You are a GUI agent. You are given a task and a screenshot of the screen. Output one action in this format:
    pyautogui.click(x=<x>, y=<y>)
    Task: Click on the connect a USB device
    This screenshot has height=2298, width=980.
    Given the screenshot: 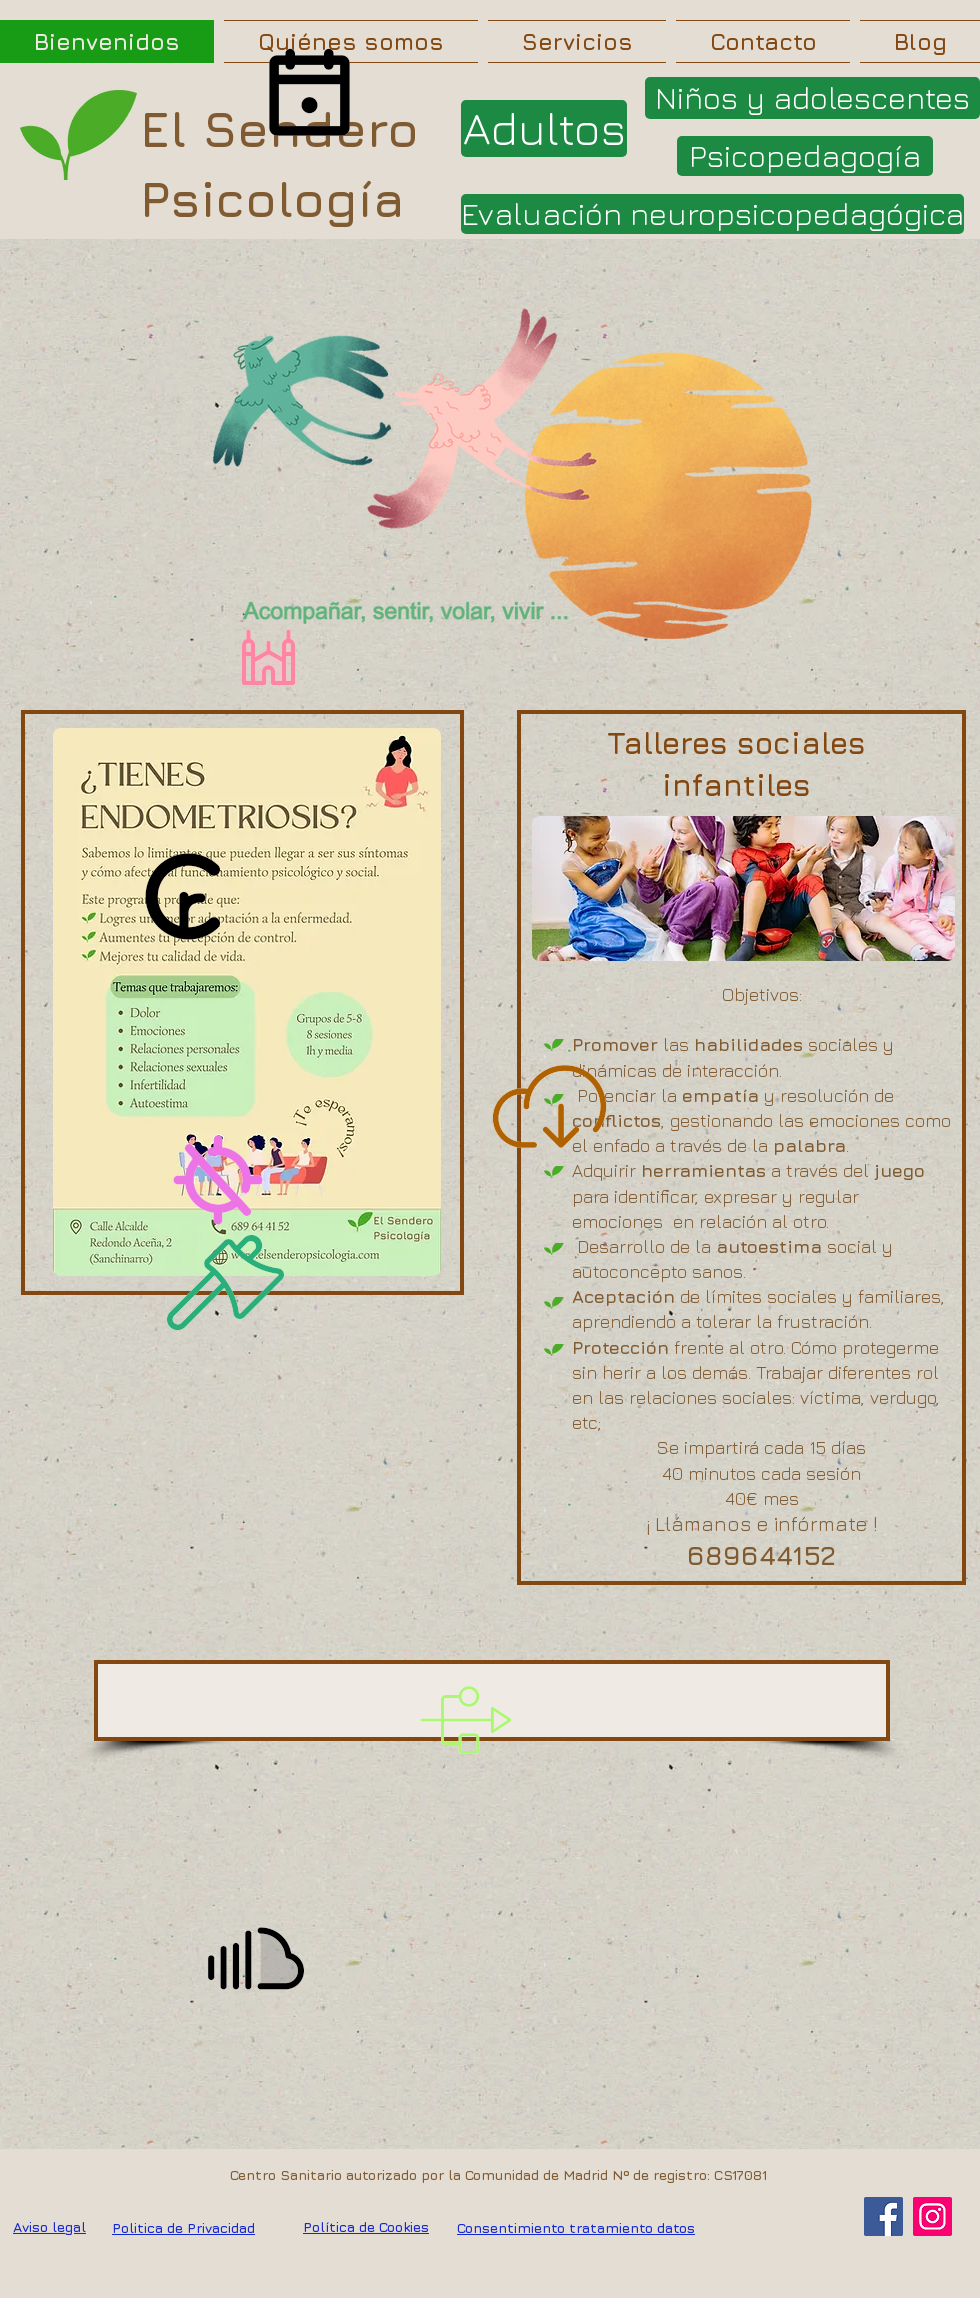 What is the action you would take?
    pyautogui.click(x=466, y=1720)
    